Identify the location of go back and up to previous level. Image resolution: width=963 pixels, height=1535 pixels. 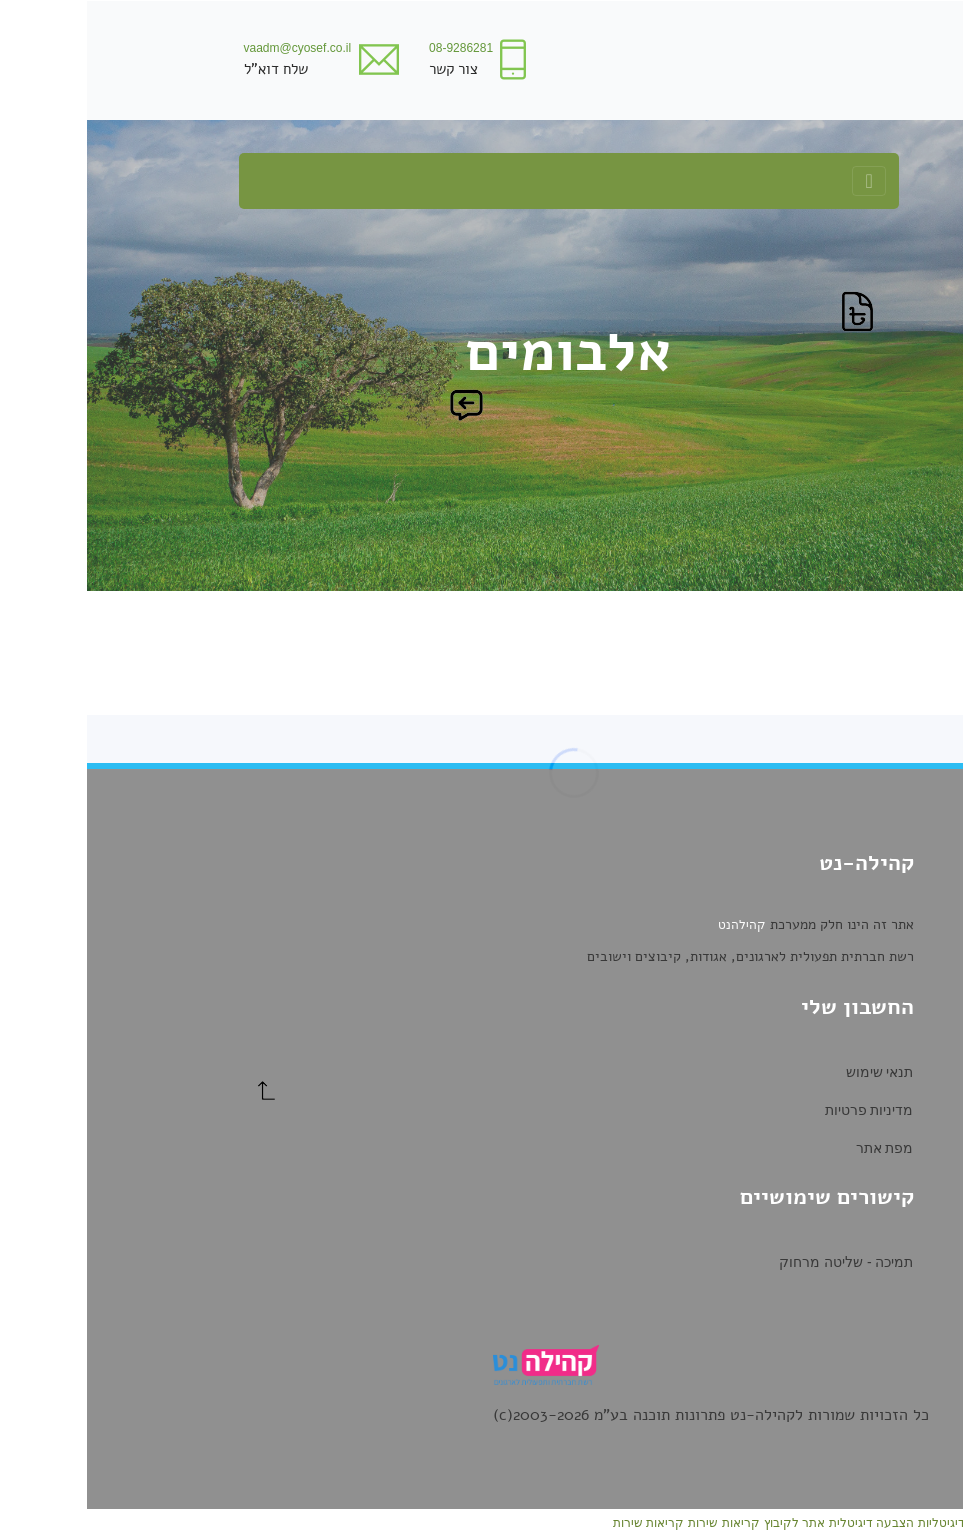
(266, 1090).